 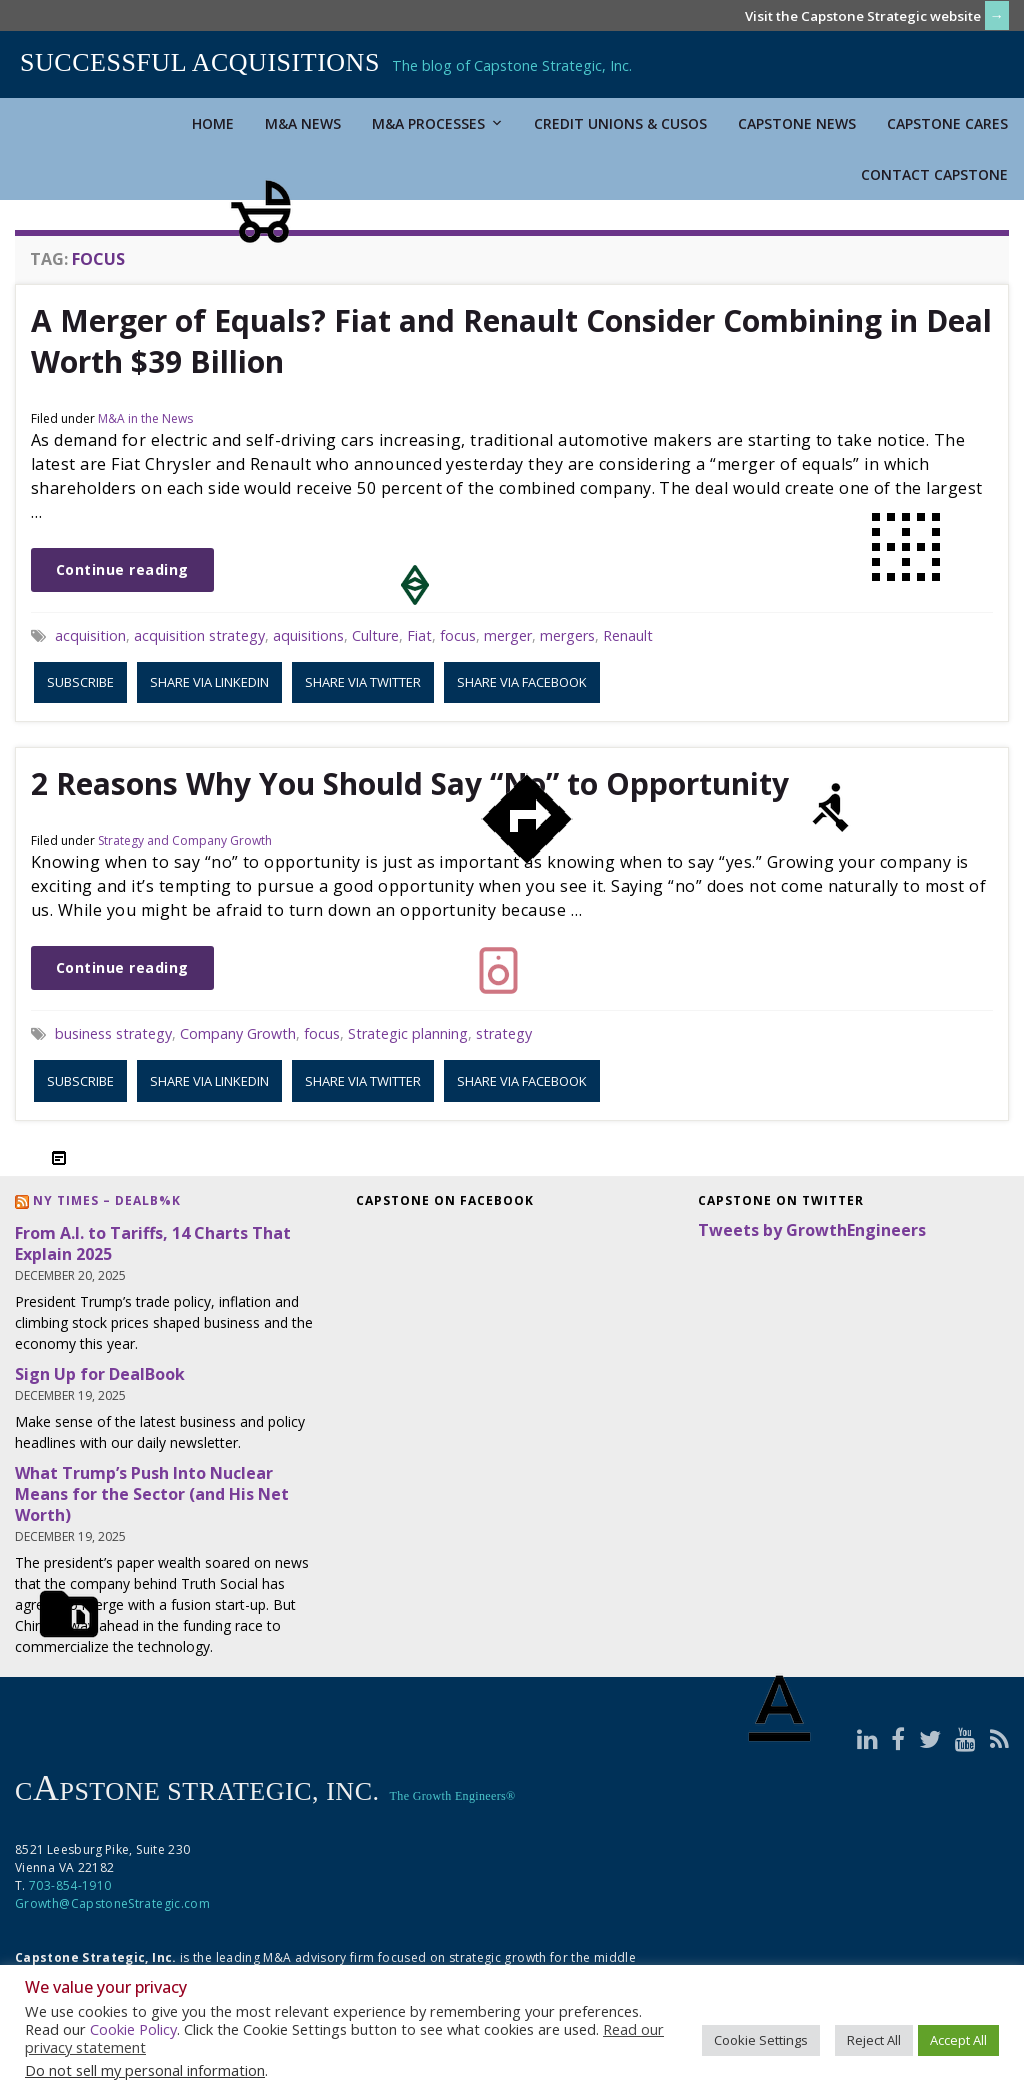 What do you see at coordinates (59, 1158) in the screenshot?
I see `open text editor or document composer` at bounding box center [59, 1158].